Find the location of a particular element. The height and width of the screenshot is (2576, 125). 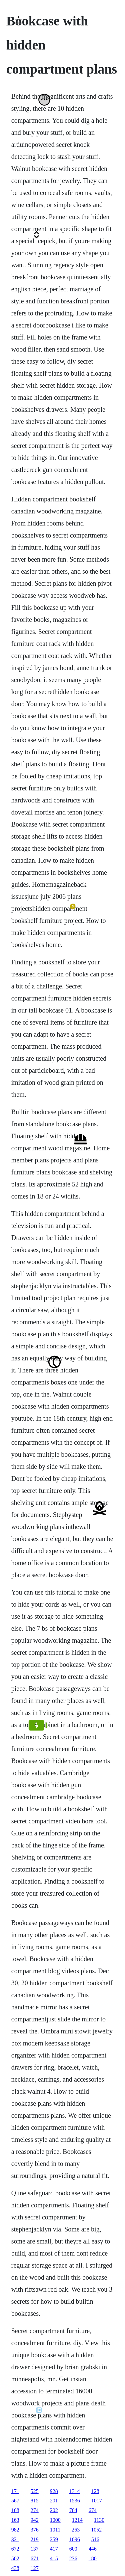

open notes or notebook is located at coordinates (39, 2410).